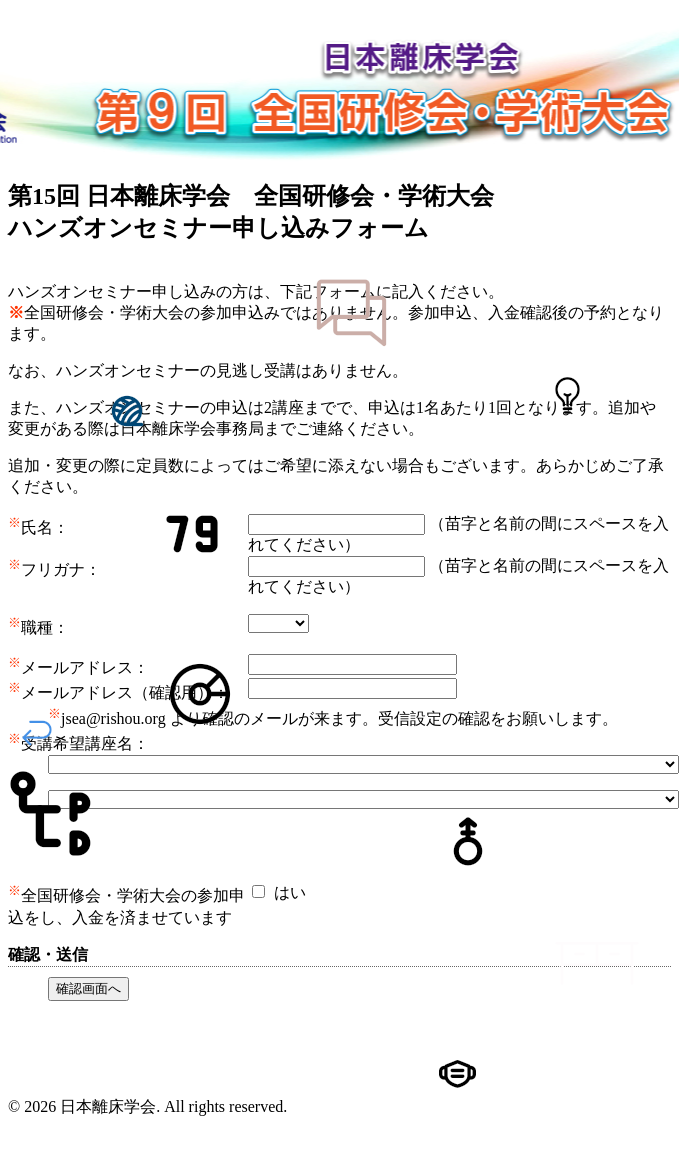 The image size is (679, 1158). Describe the element at coordinates (468, 842) in the screenshot. I see `indicates vertical mars symbol or transgender male gender identity` at that location.